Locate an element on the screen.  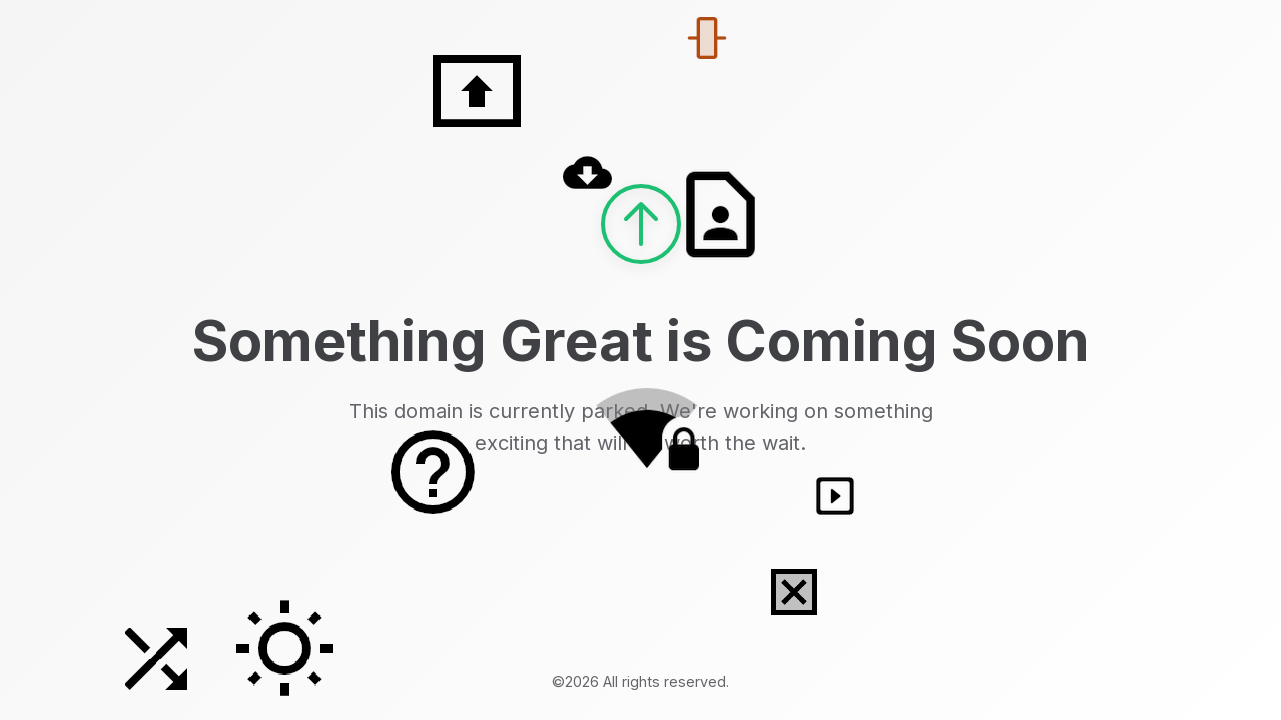
indicates a disabled or unavailable feature is located at coordinates (794, 592).